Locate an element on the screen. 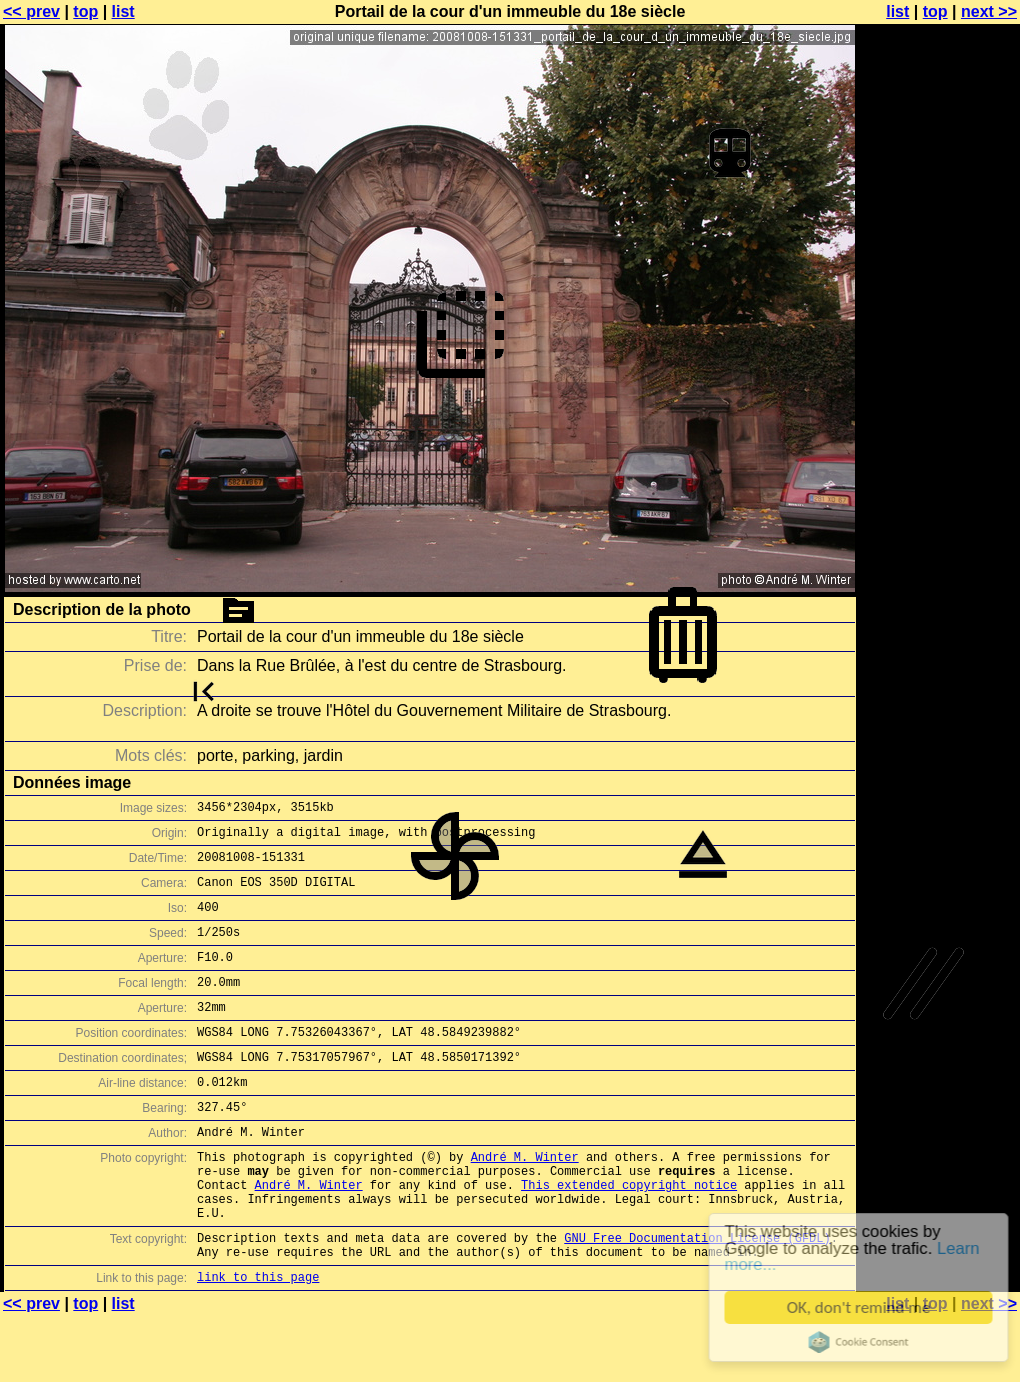 The height and width of the screenshot is (1382, 1020). access toys or games section is located at coordinates (455, 856).